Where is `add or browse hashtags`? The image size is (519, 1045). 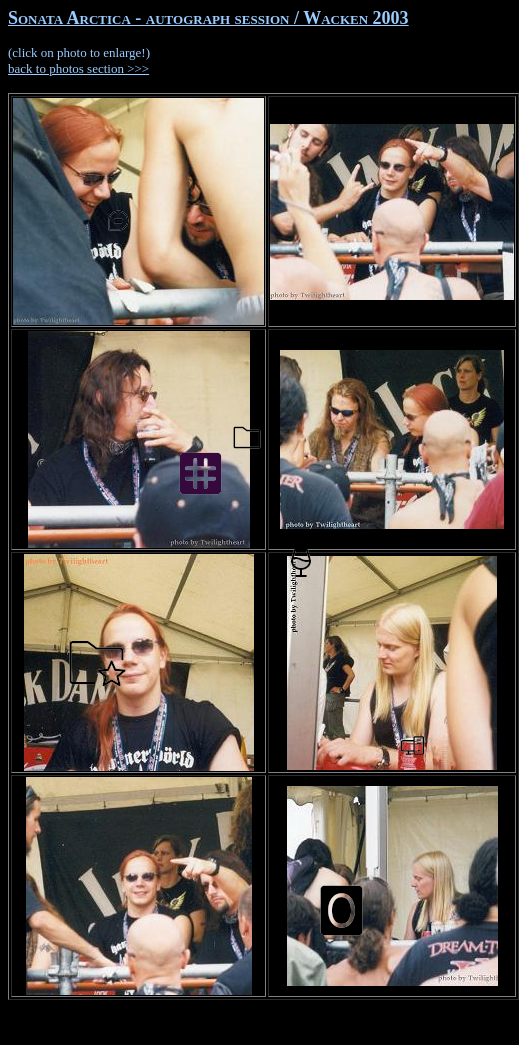
add or browse hashtags is located at coordinates (200, 473).